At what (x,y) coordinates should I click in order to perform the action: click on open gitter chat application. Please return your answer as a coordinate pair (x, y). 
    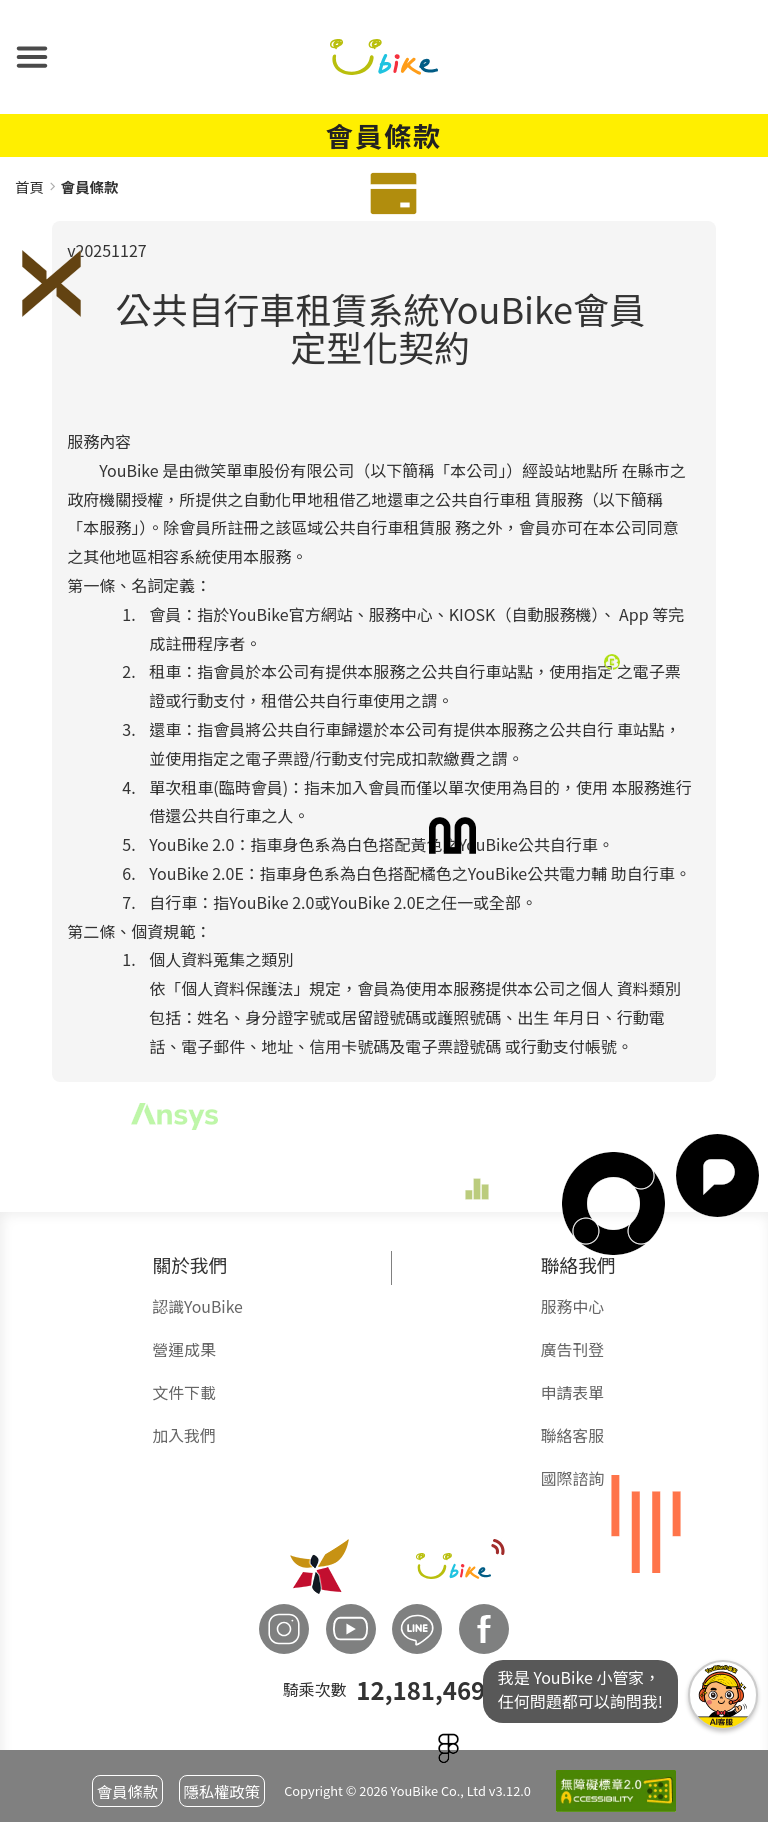
    Looking at the image, I should click on (646, 1524).